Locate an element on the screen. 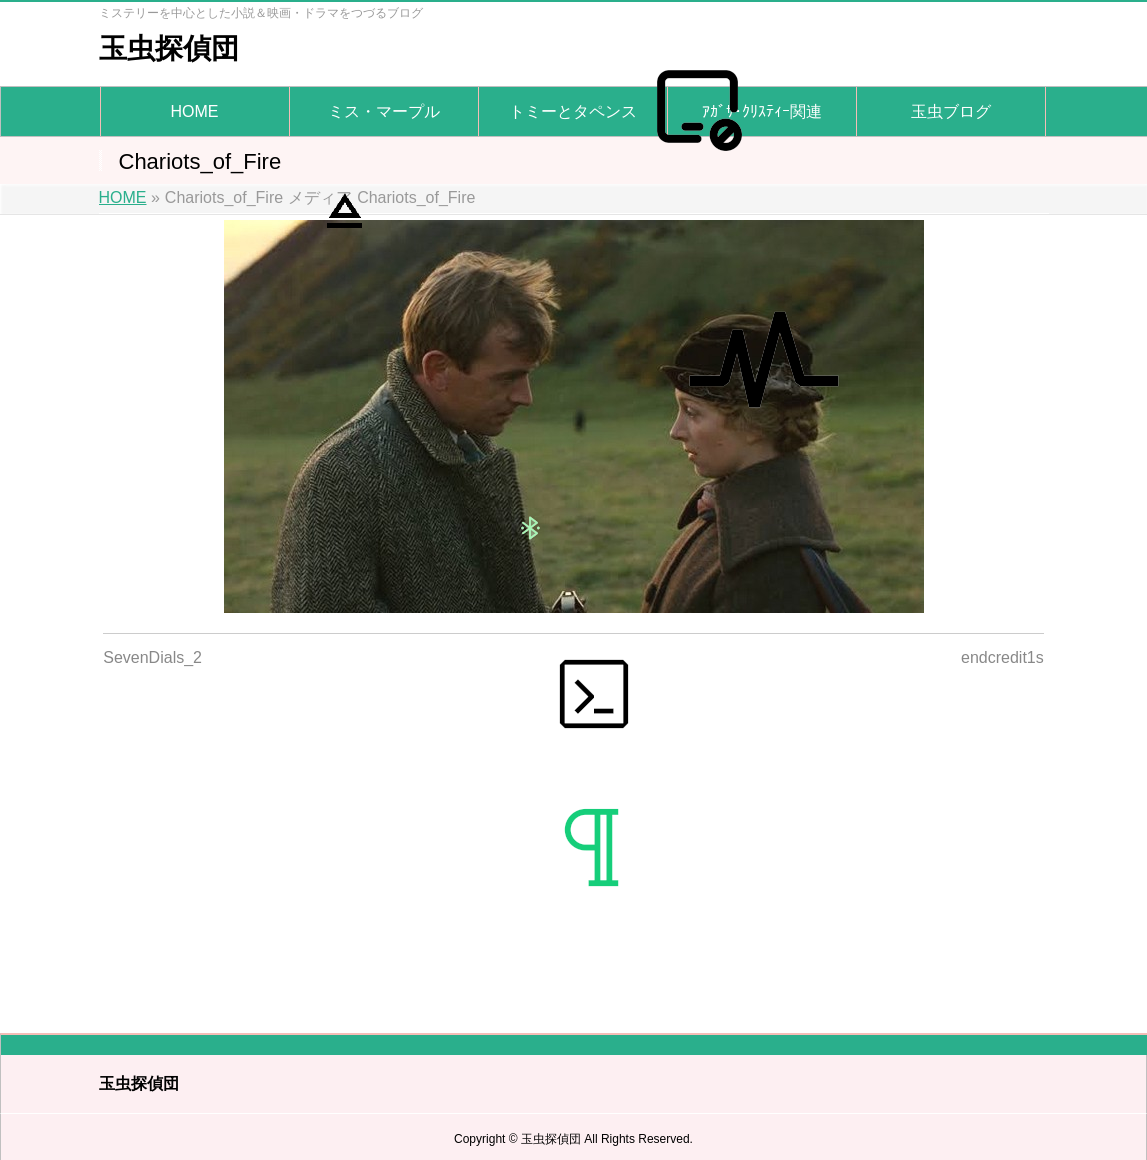 The width and height of the screenshot is (1147, 1160). toggle whitespace visibility in editor is located at coordinates (594, 850).